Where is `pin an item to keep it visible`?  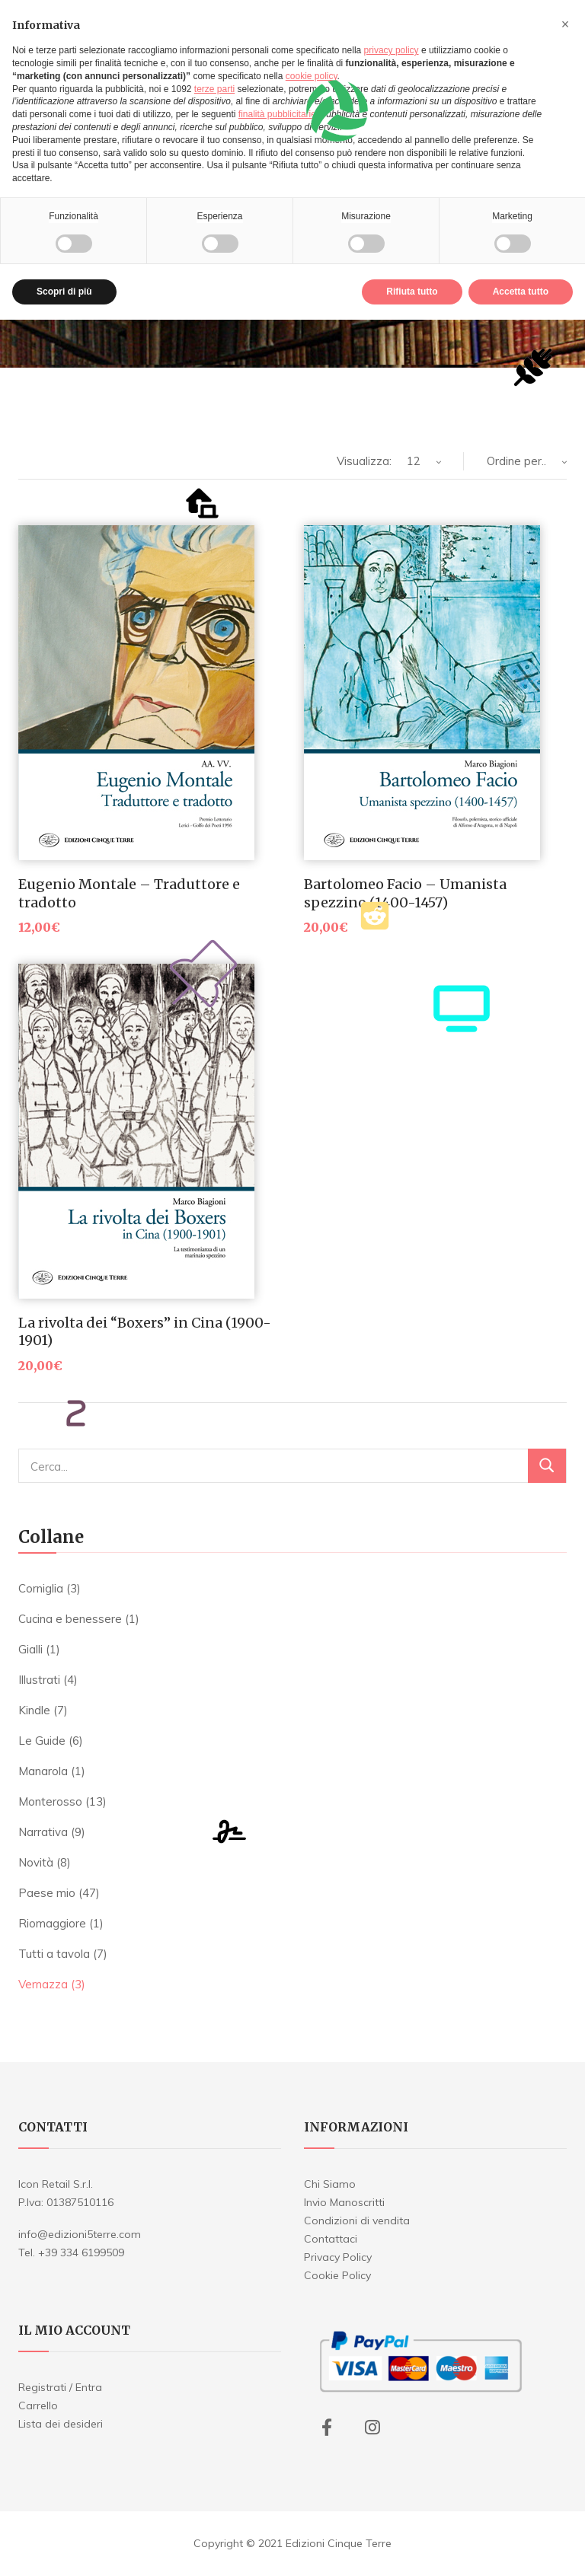 pin an item to keep it visible is located at coordinates (200, 976).